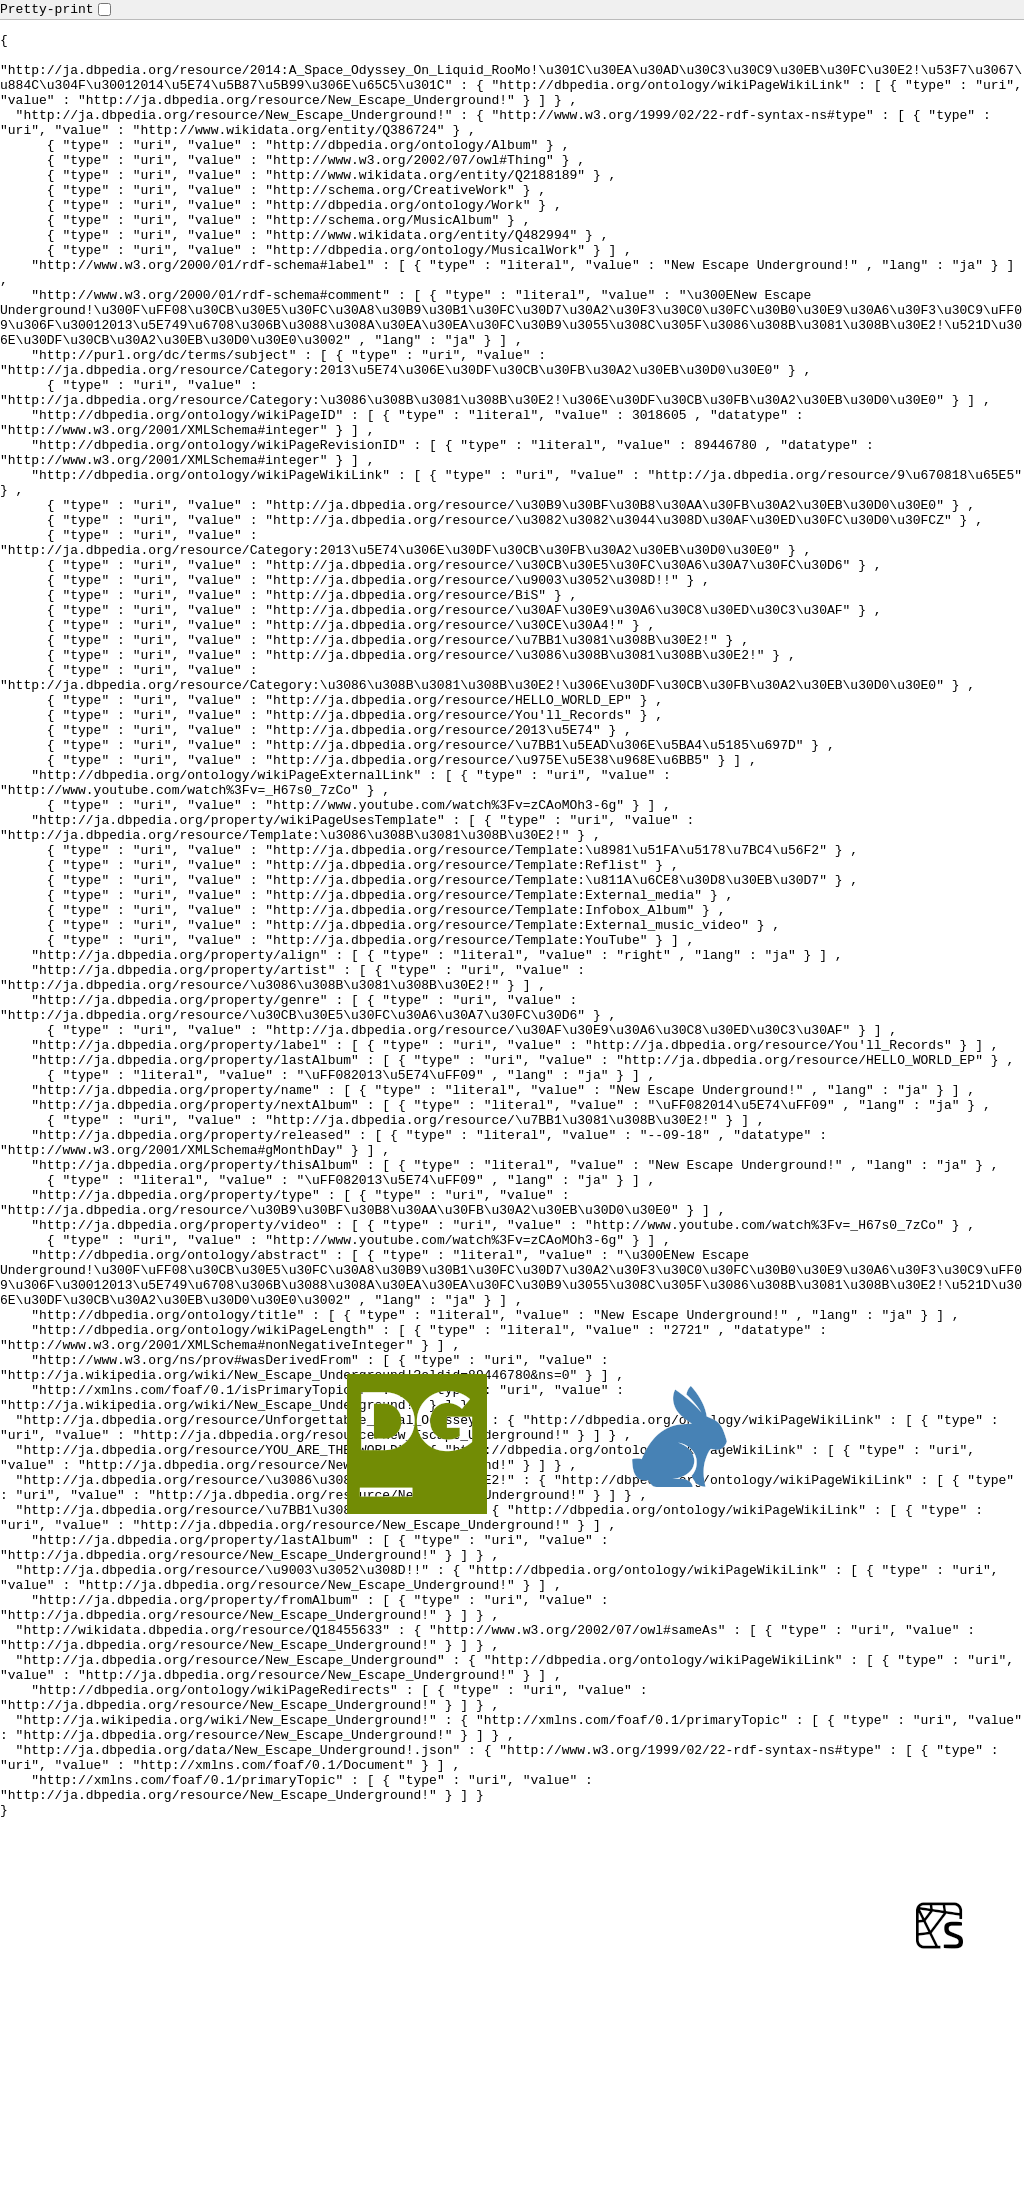  What do you see at coordinates (417, 1444) in the screenshot?
I see `open datagrip database IDE` at bounding box center [417, 1444].